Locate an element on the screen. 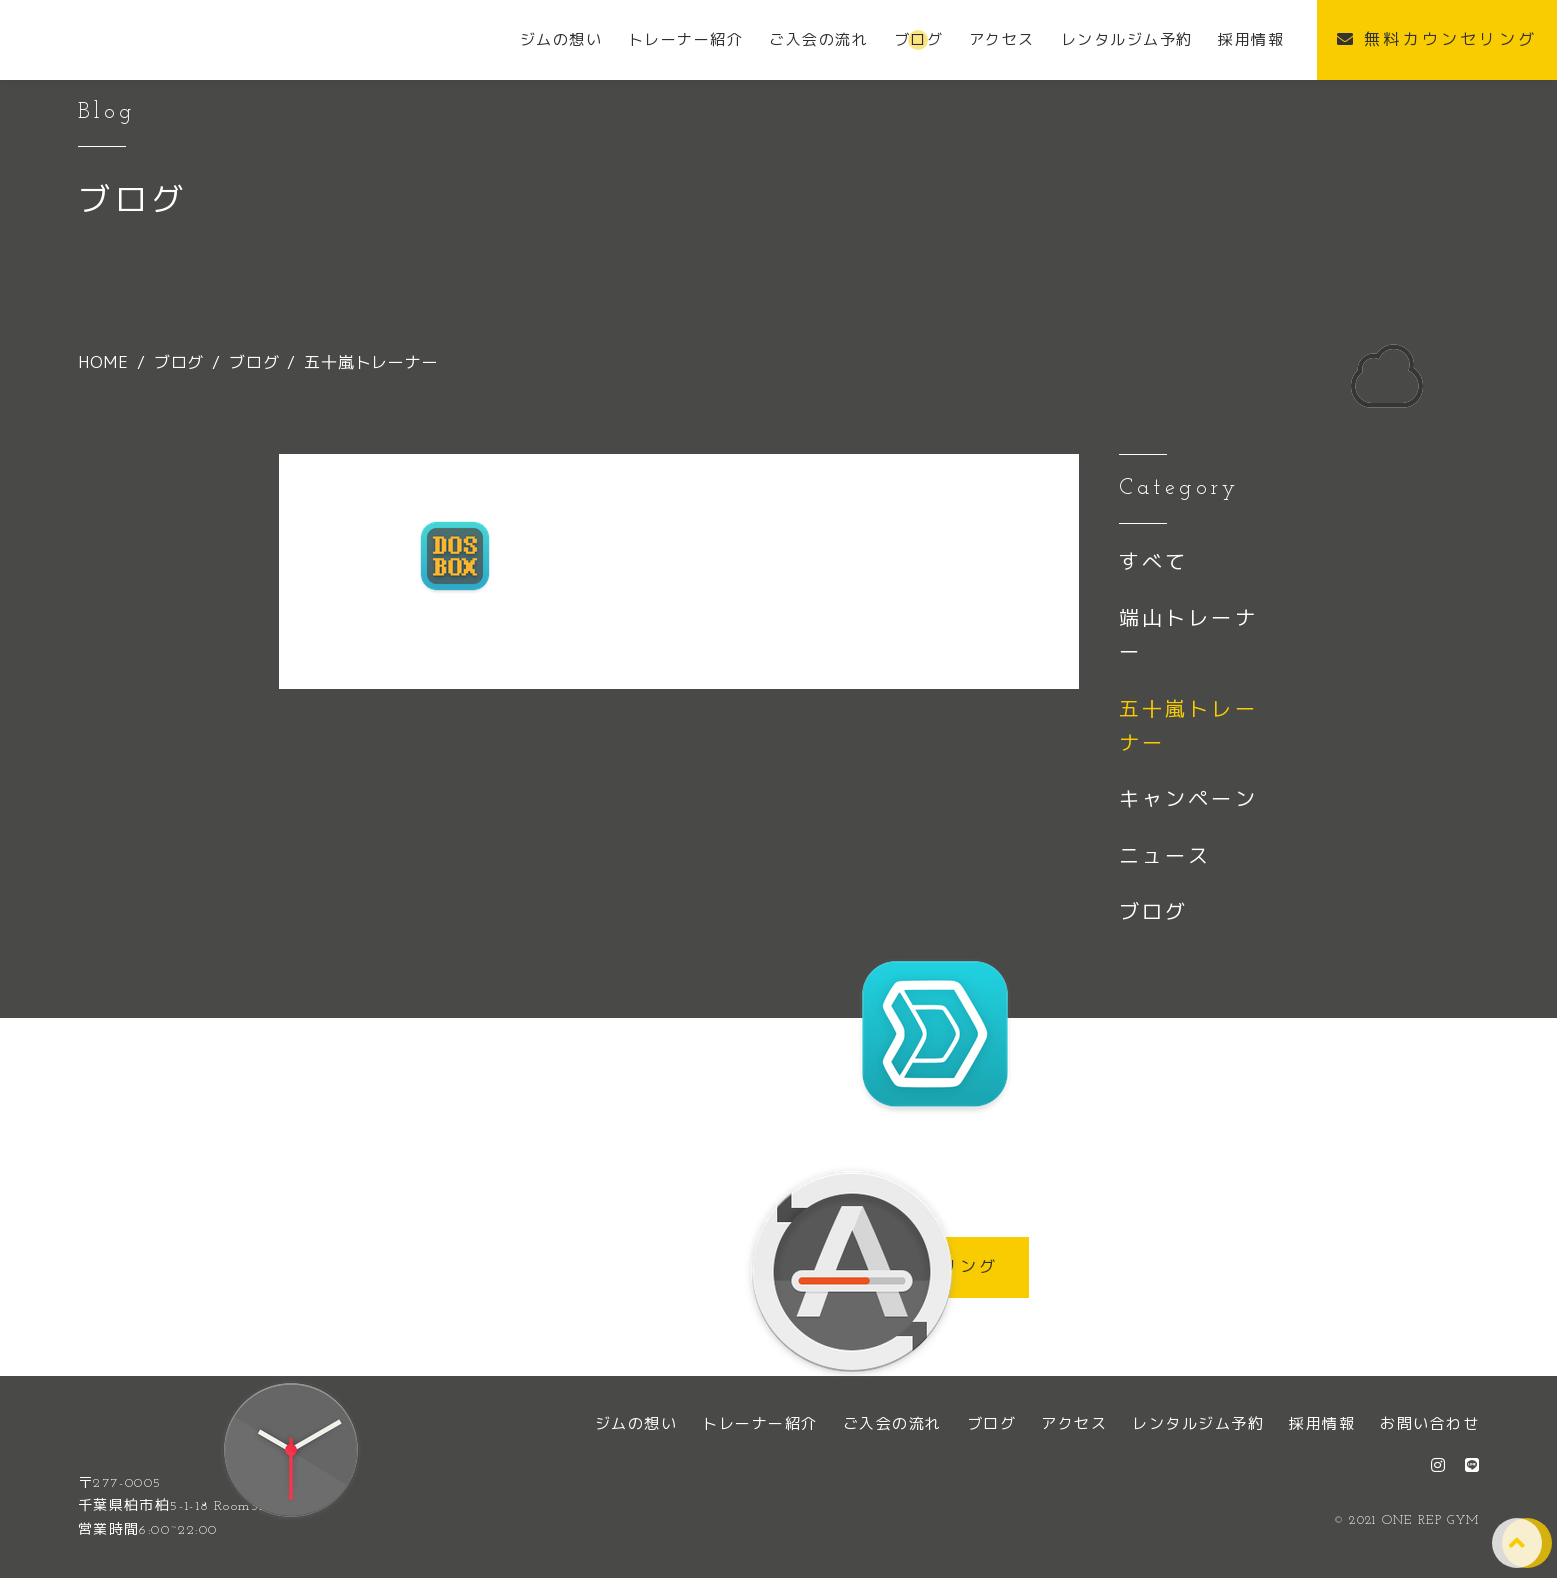 The width and height of the screenshot is (1557, 1578). open synology drive cloud storage app is located at coordinates (935, 1034).